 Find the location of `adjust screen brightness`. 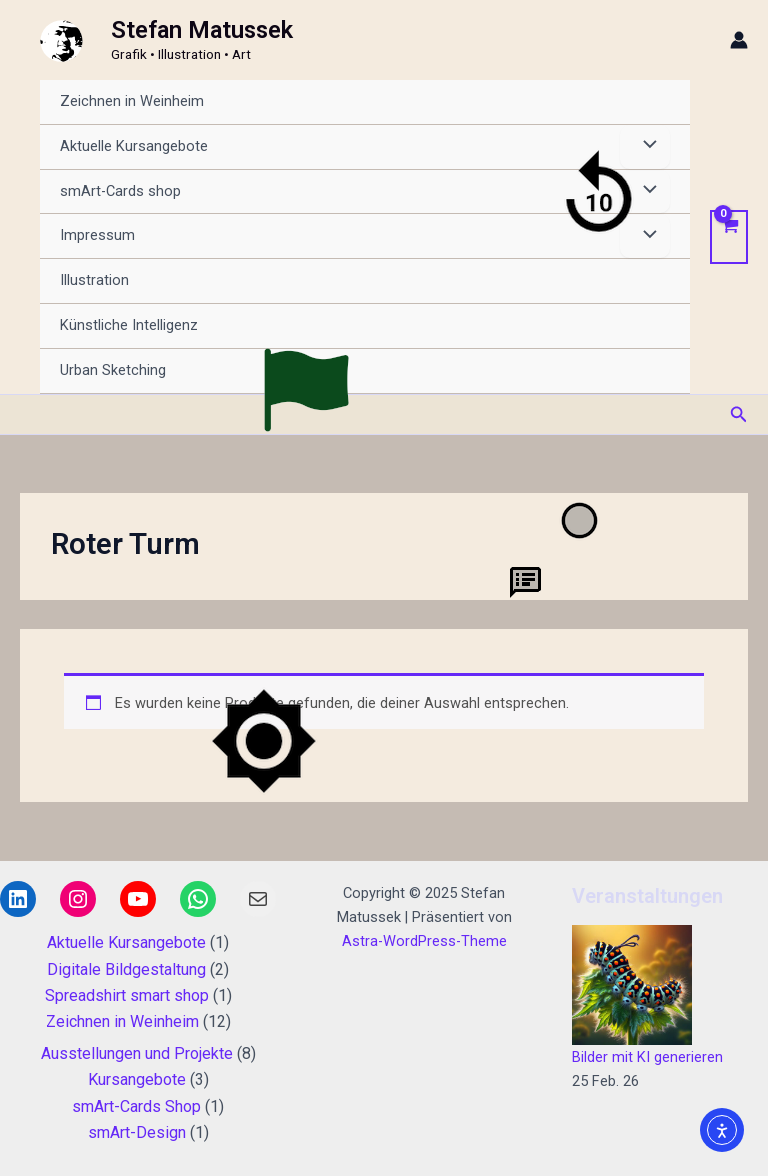

adjust screen brightness is located at coordinates (264, 741).